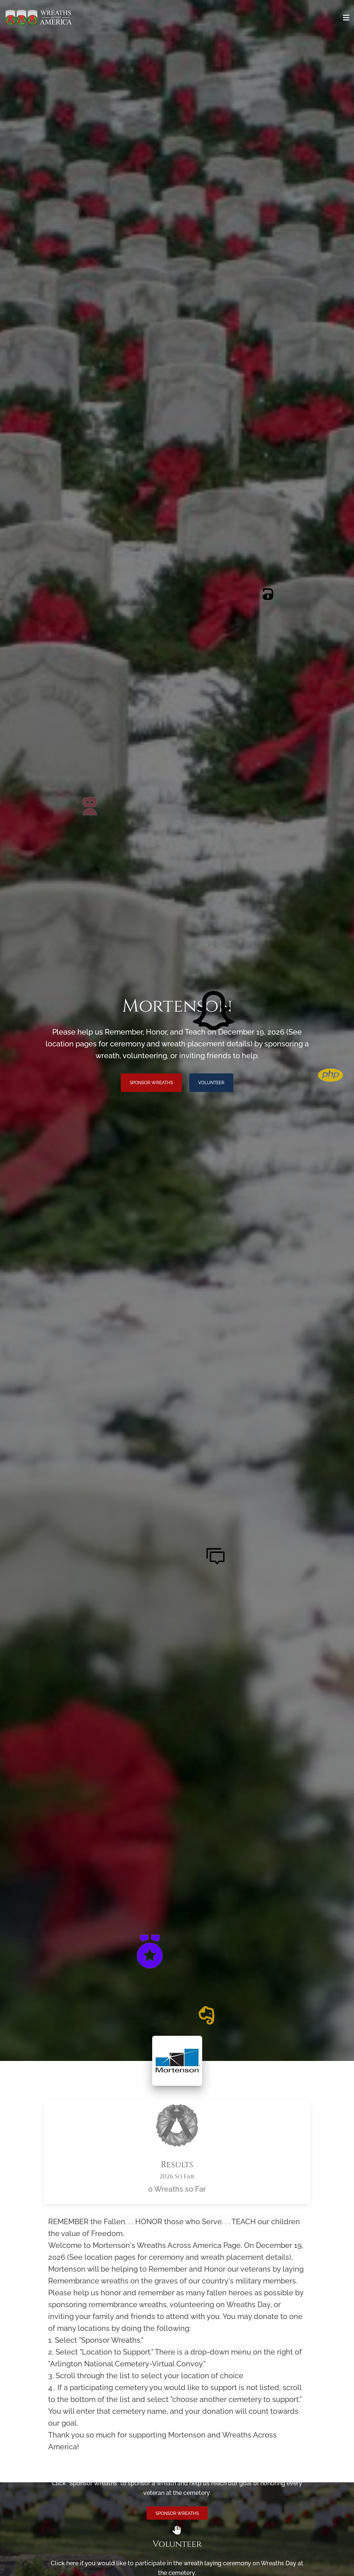 This screenshot has width=354, height=2576. I want to click on access AI assistant or chatbot features, so click(90, 806).